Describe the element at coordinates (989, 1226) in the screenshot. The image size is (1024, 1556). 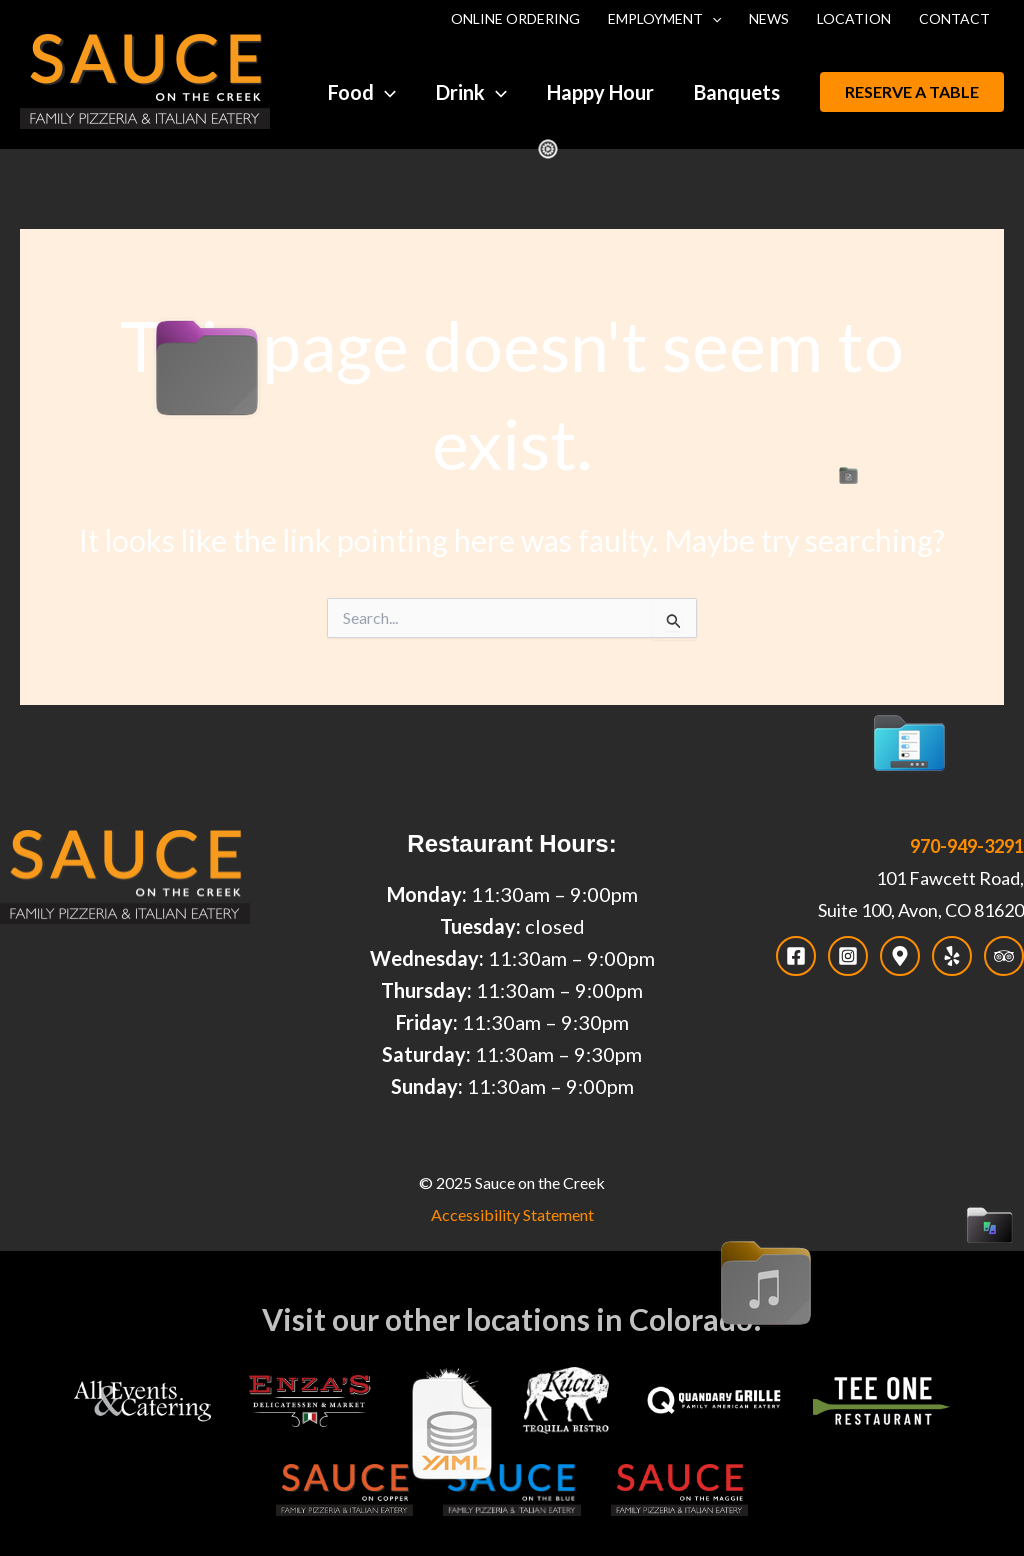
I see `open folder containing JetBrains Code With Me projects` at that location.